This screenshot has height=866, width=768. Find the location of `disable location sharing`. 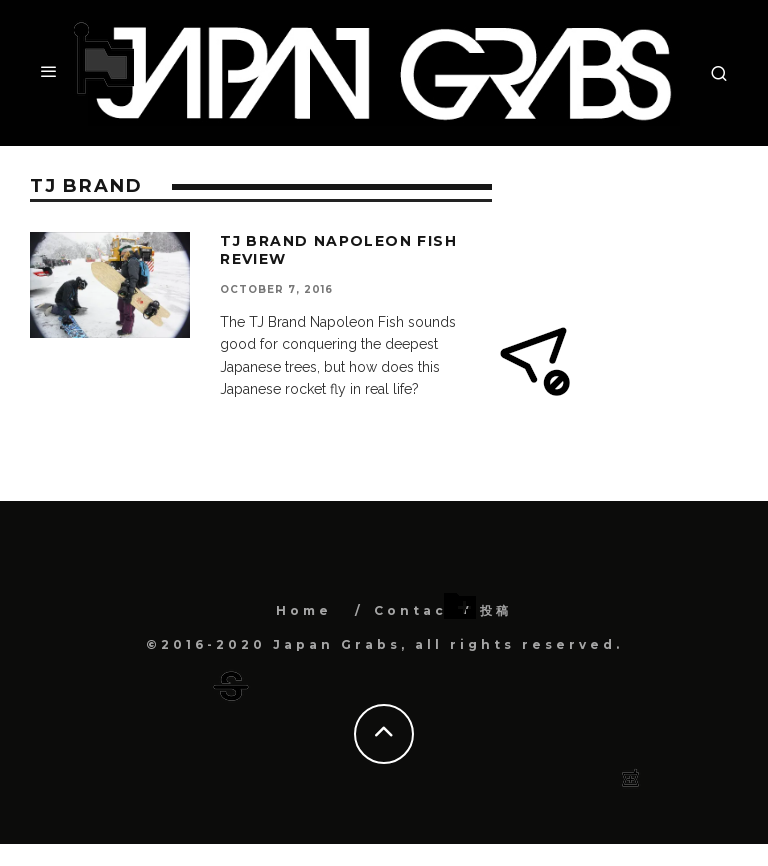

disable location sharing is located at coordinates (534, 360).